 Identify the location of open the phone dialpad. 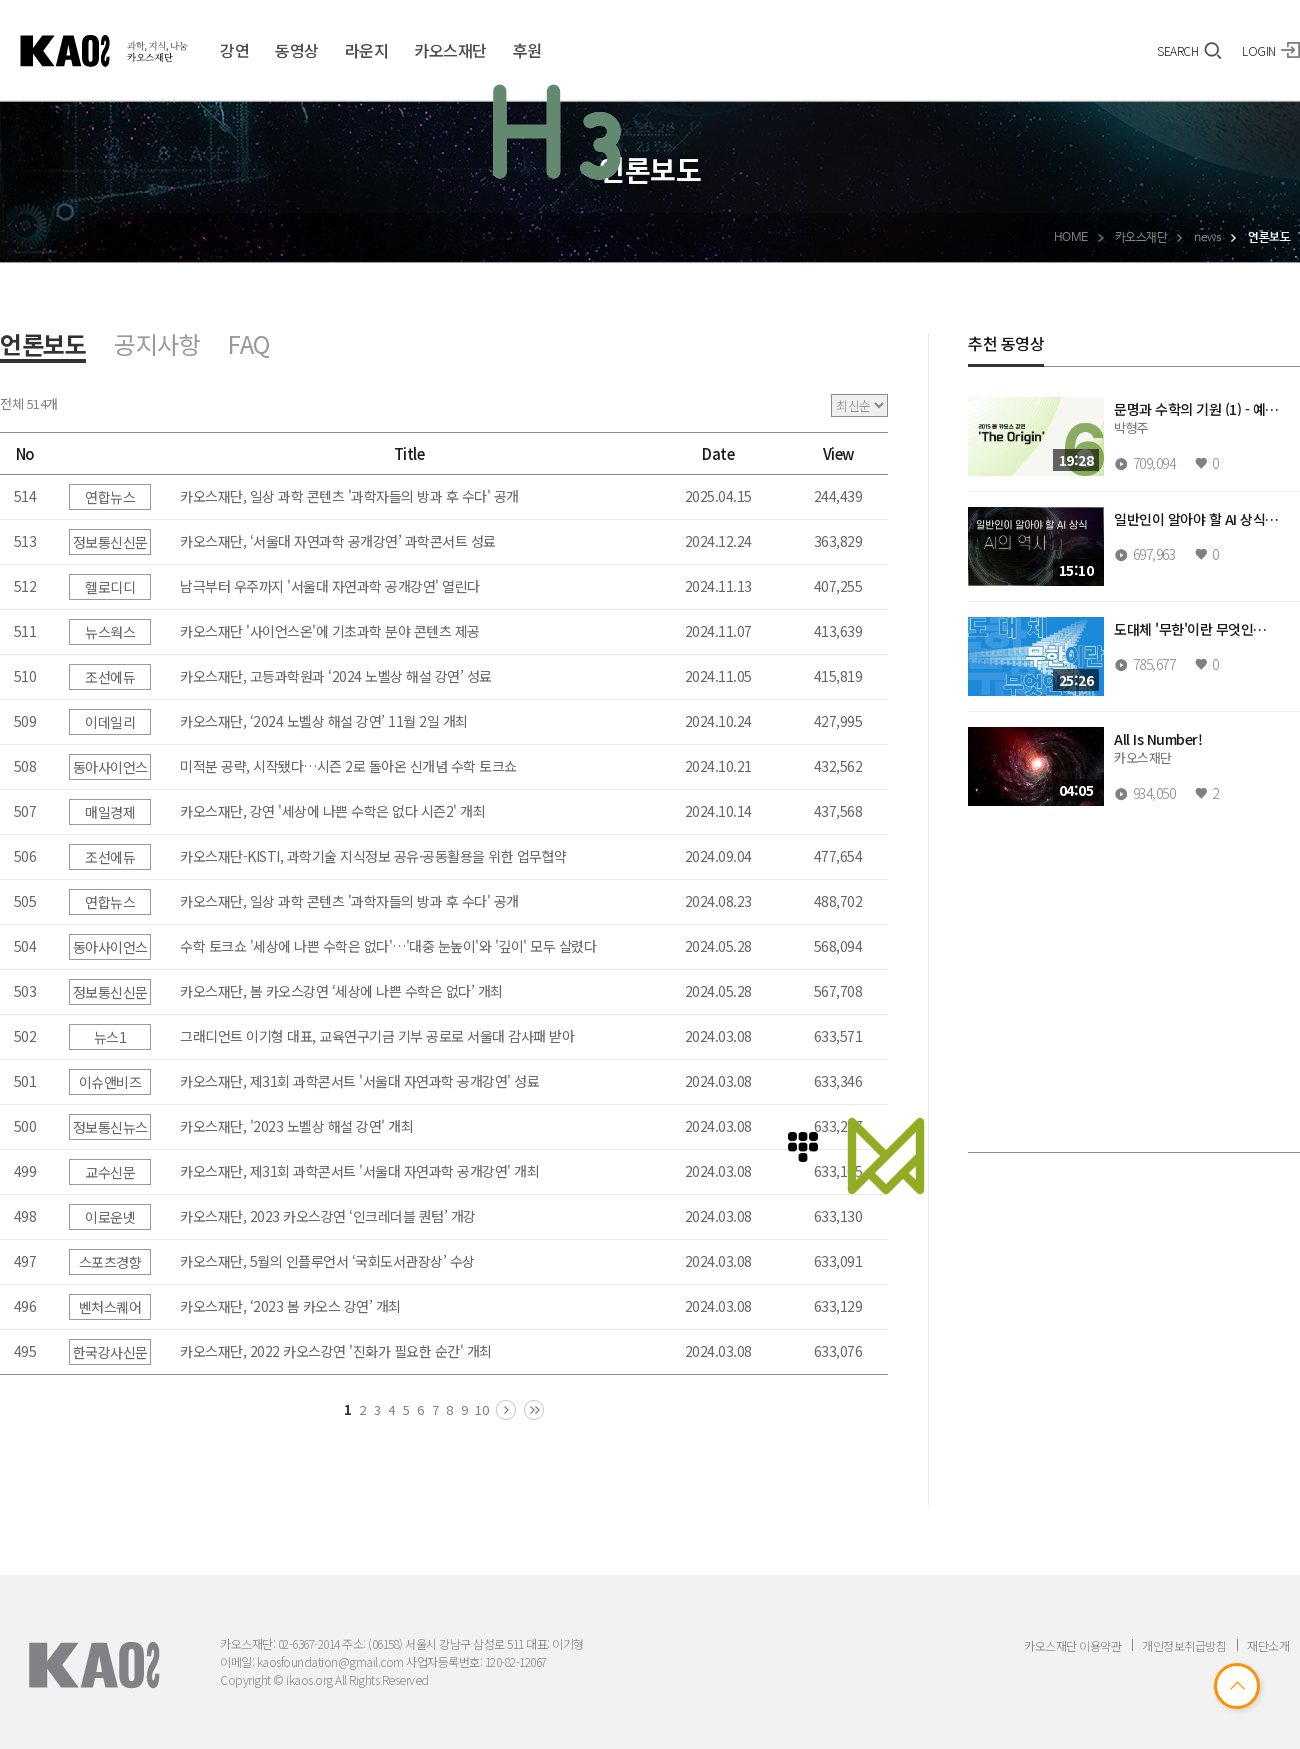
(803, 1147).